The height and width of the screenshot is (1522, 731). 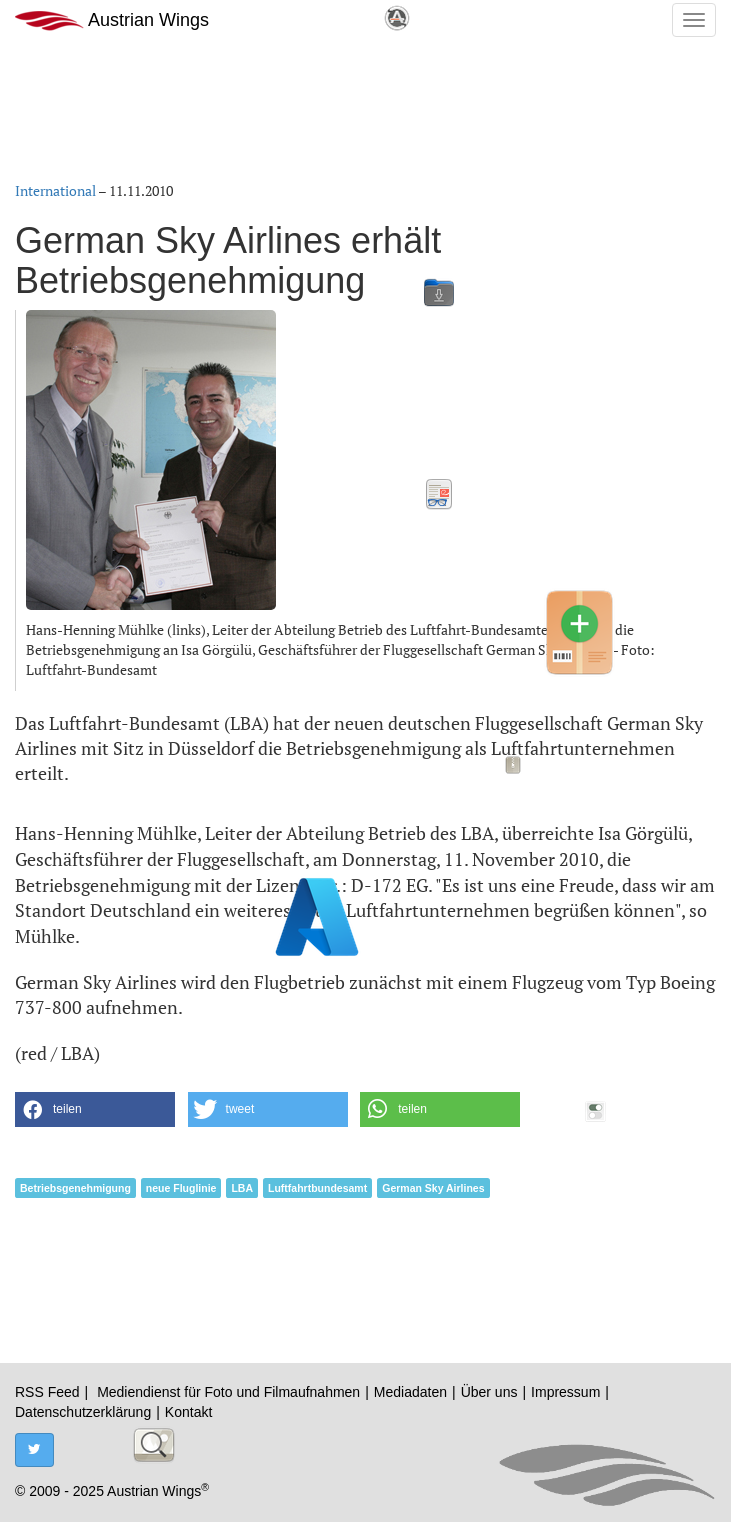 I want to click on open system settings or preferences, so click(x=595, y=1111).